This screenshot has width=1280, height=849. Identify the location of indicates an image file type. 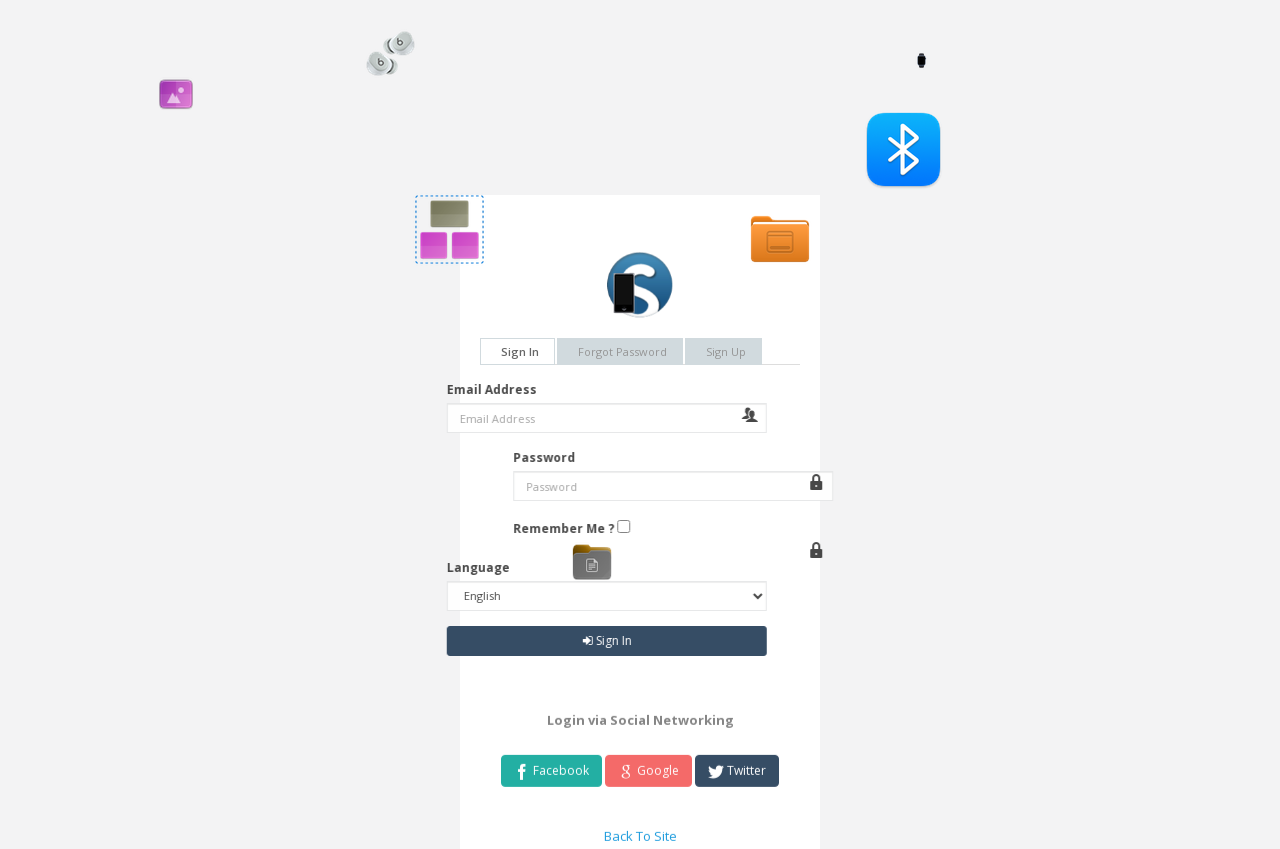
(176, 93).